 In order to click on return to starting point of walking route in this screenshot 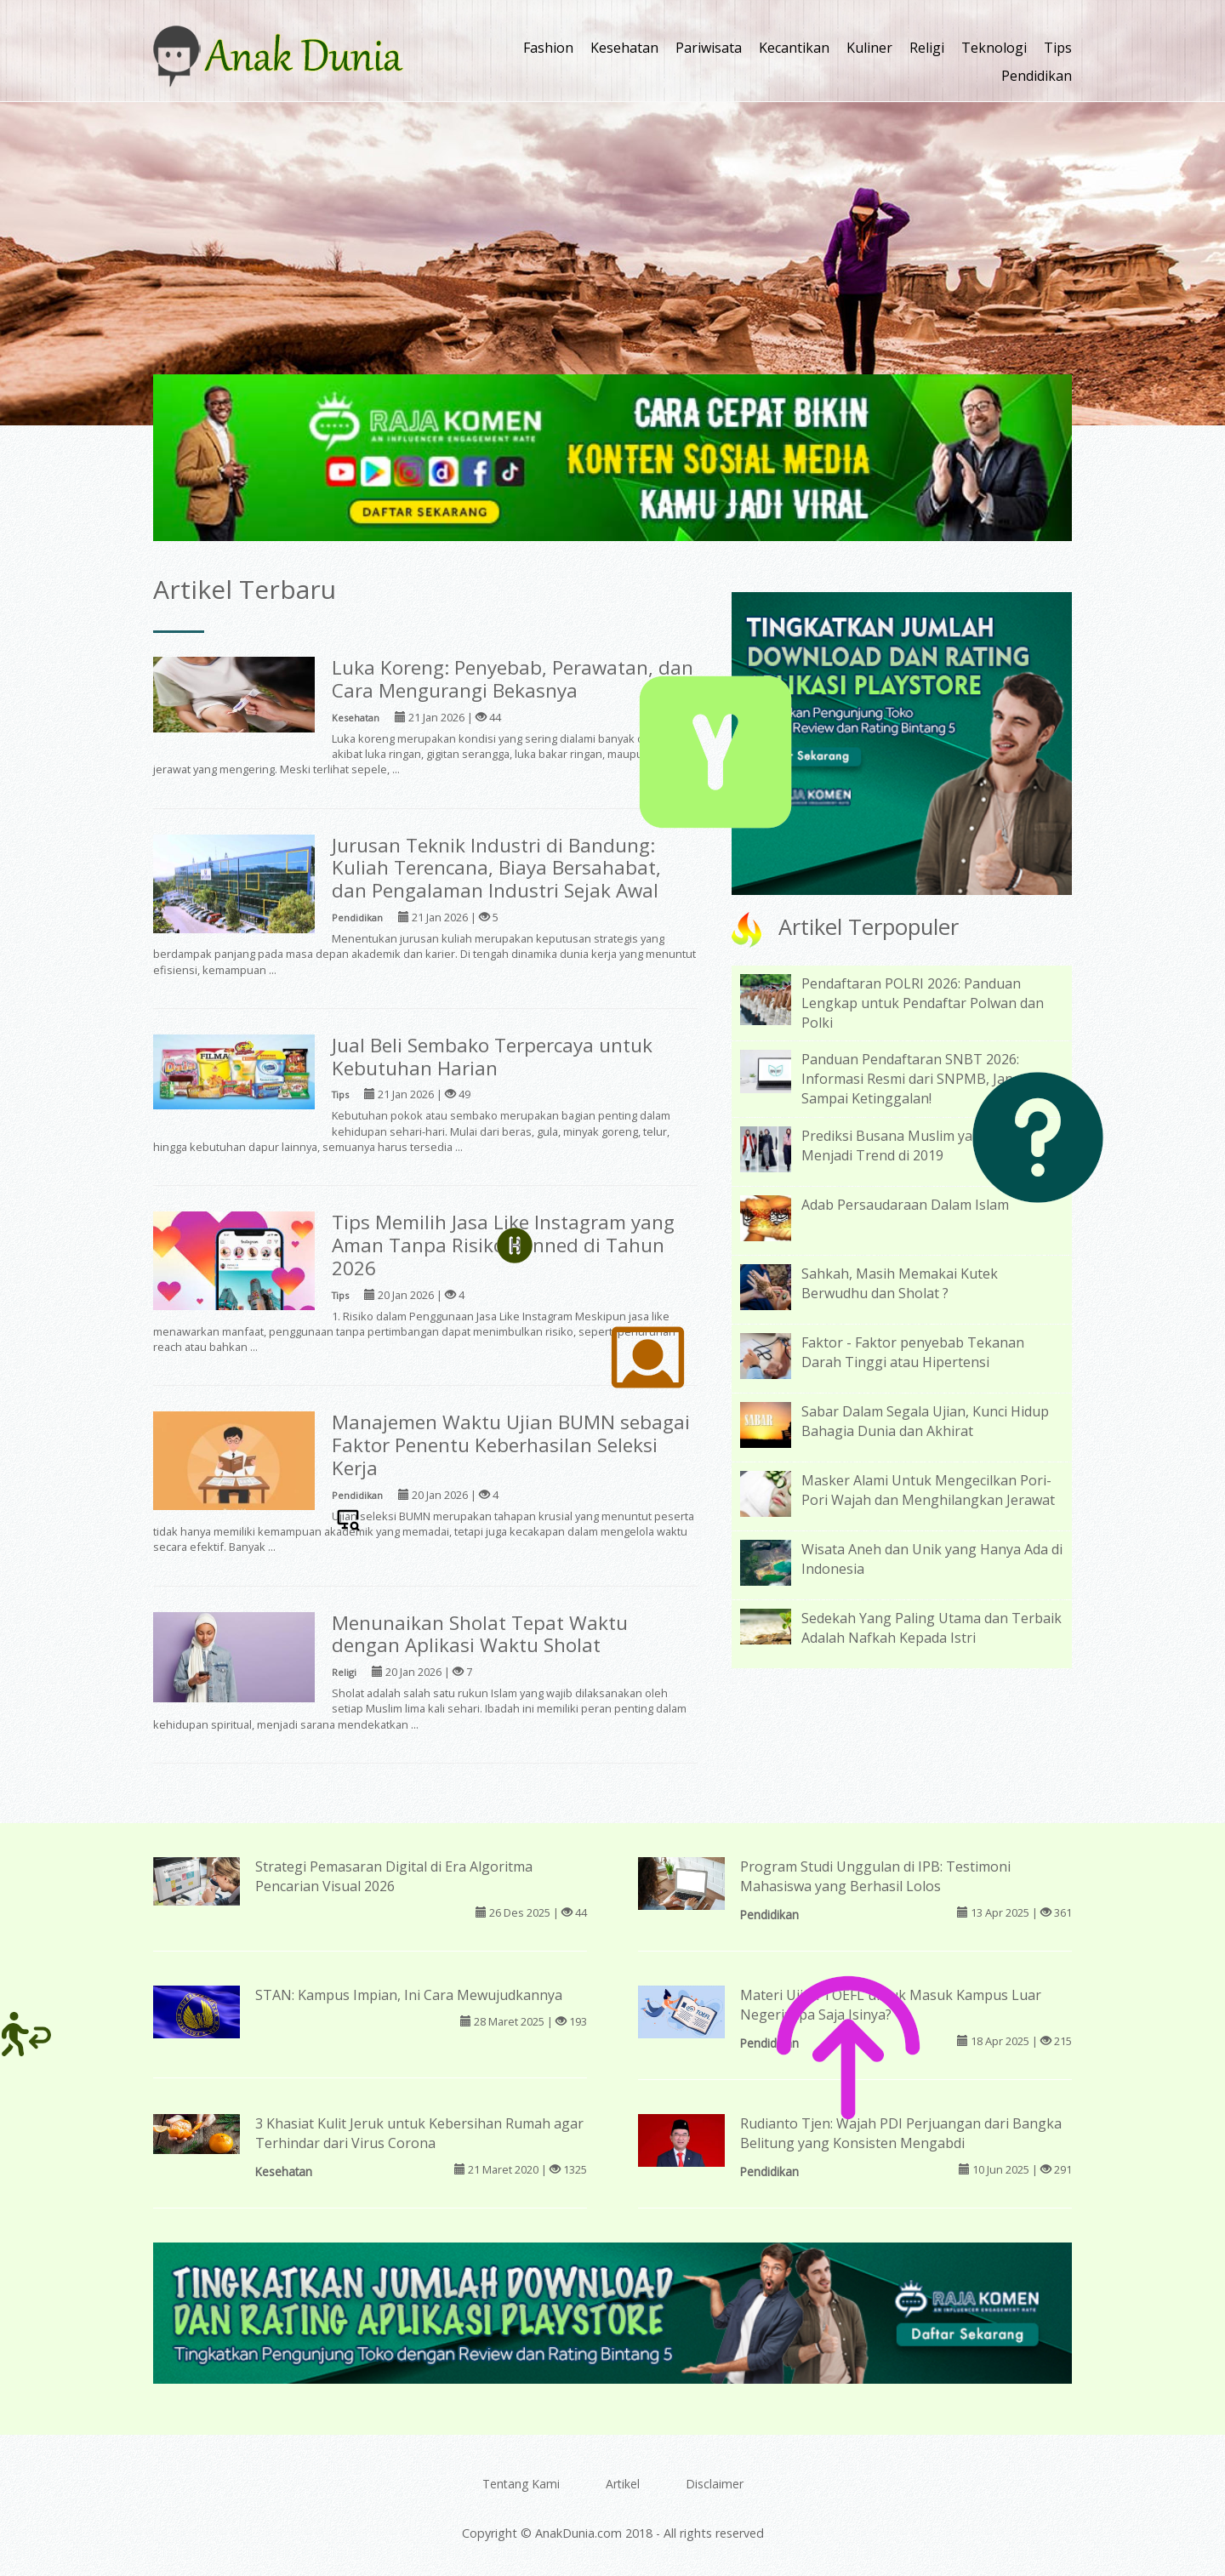, I will do `click(26, 2034)`.